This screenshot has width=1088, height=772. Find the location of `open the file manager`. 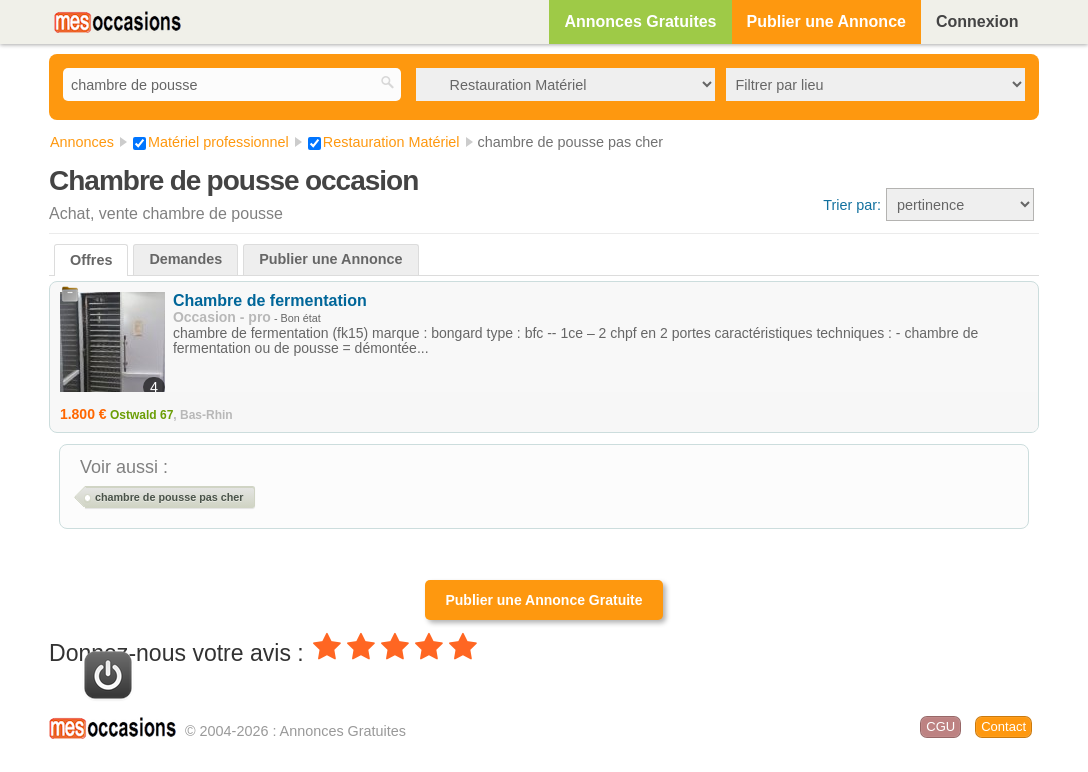

open the file manager is located at coordinates (70, 294).